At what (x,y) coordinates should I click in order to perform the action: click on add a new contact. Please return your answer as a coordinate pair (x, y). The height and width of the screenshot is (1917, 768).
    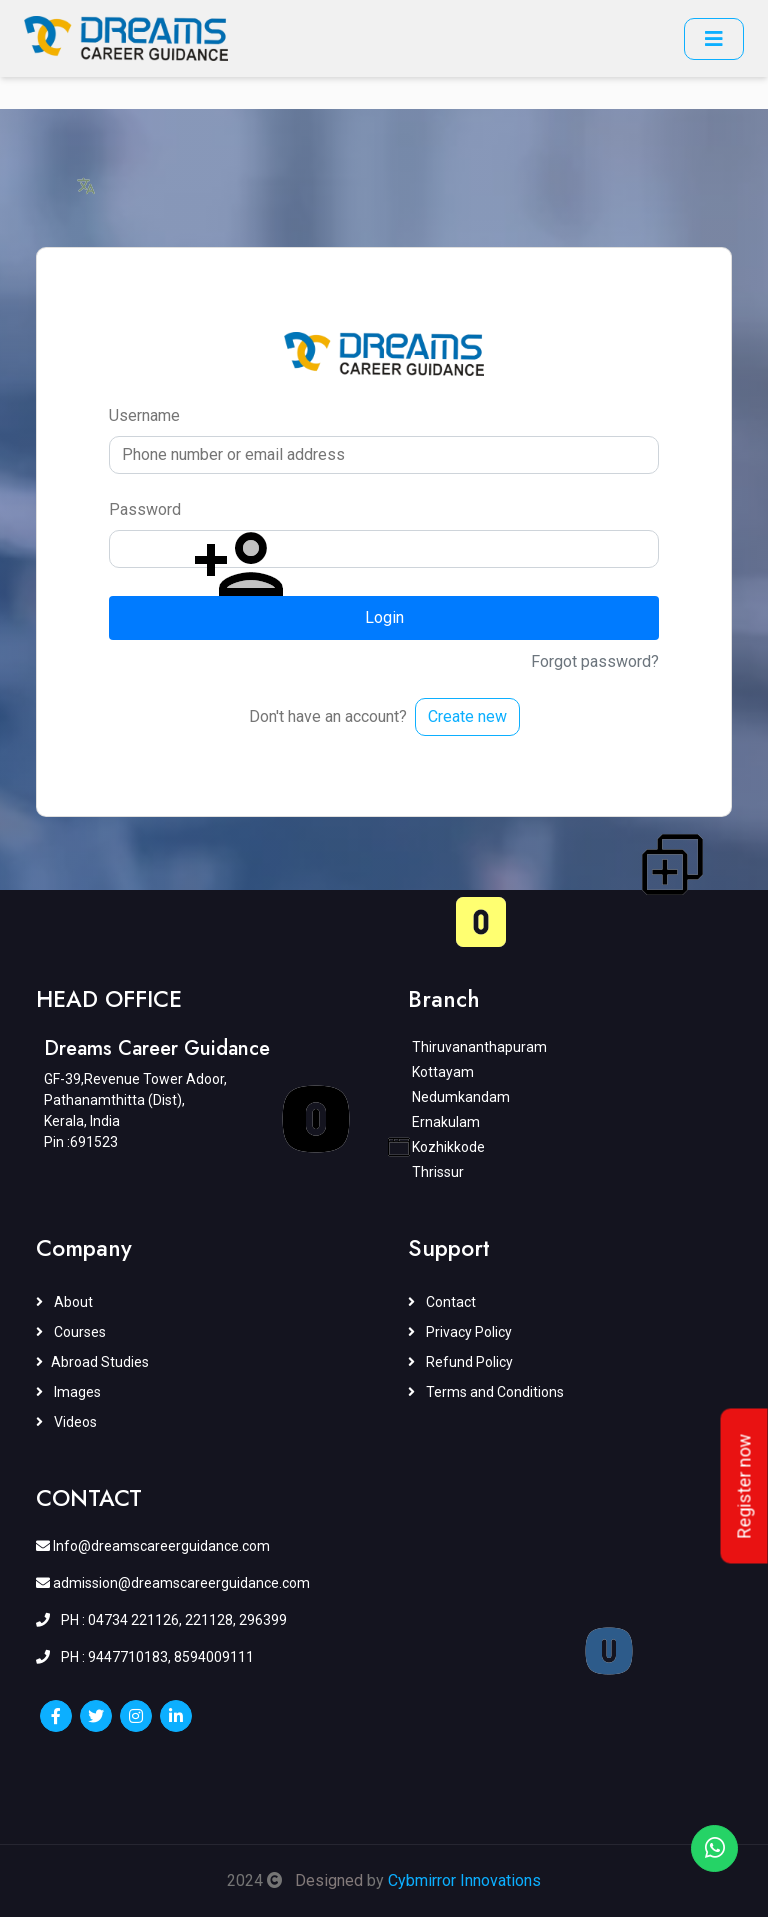
    Looking at the image, I should click on (239, 564).